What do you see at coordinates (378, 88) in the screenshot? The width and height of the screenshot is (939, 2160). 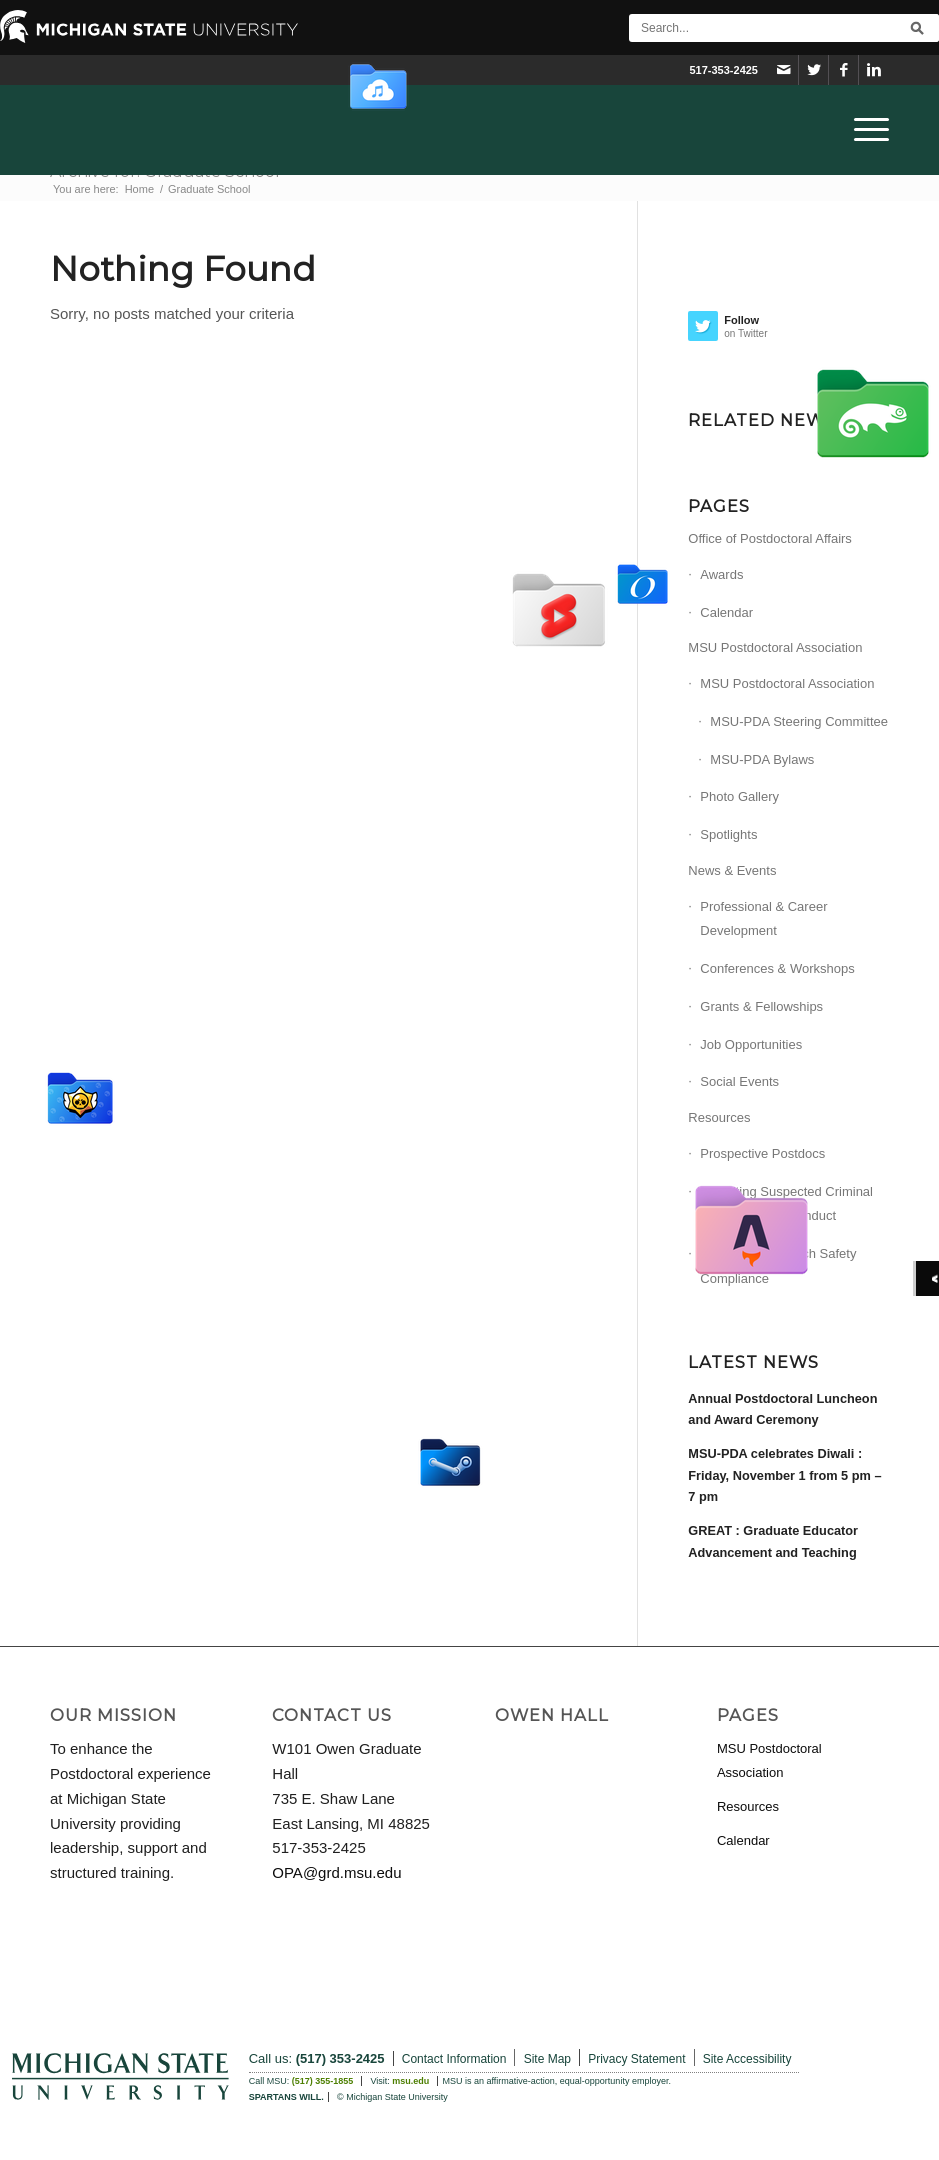 I see `open folder containing downloaded youtube audio files` at bounding box center [378, 88].